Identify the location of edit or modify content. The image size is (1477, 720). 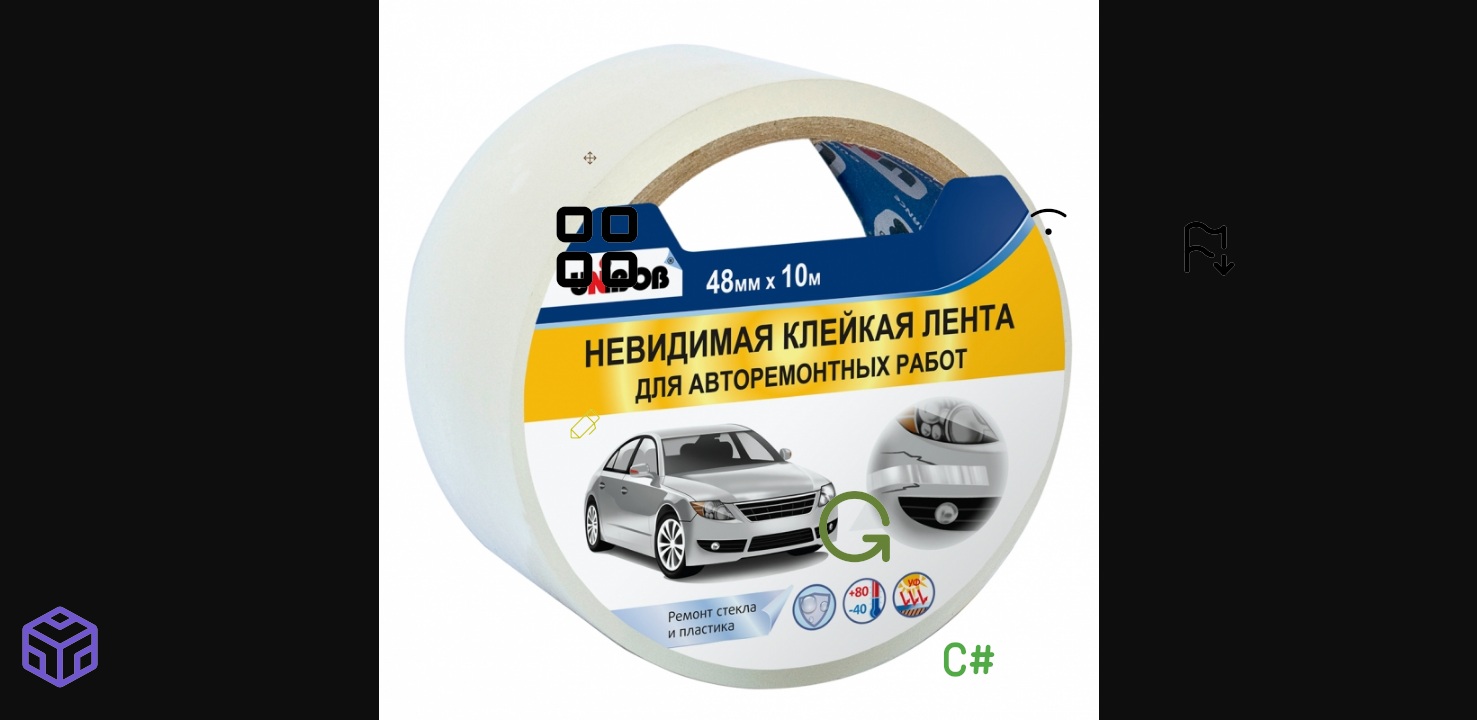
(584, 424).